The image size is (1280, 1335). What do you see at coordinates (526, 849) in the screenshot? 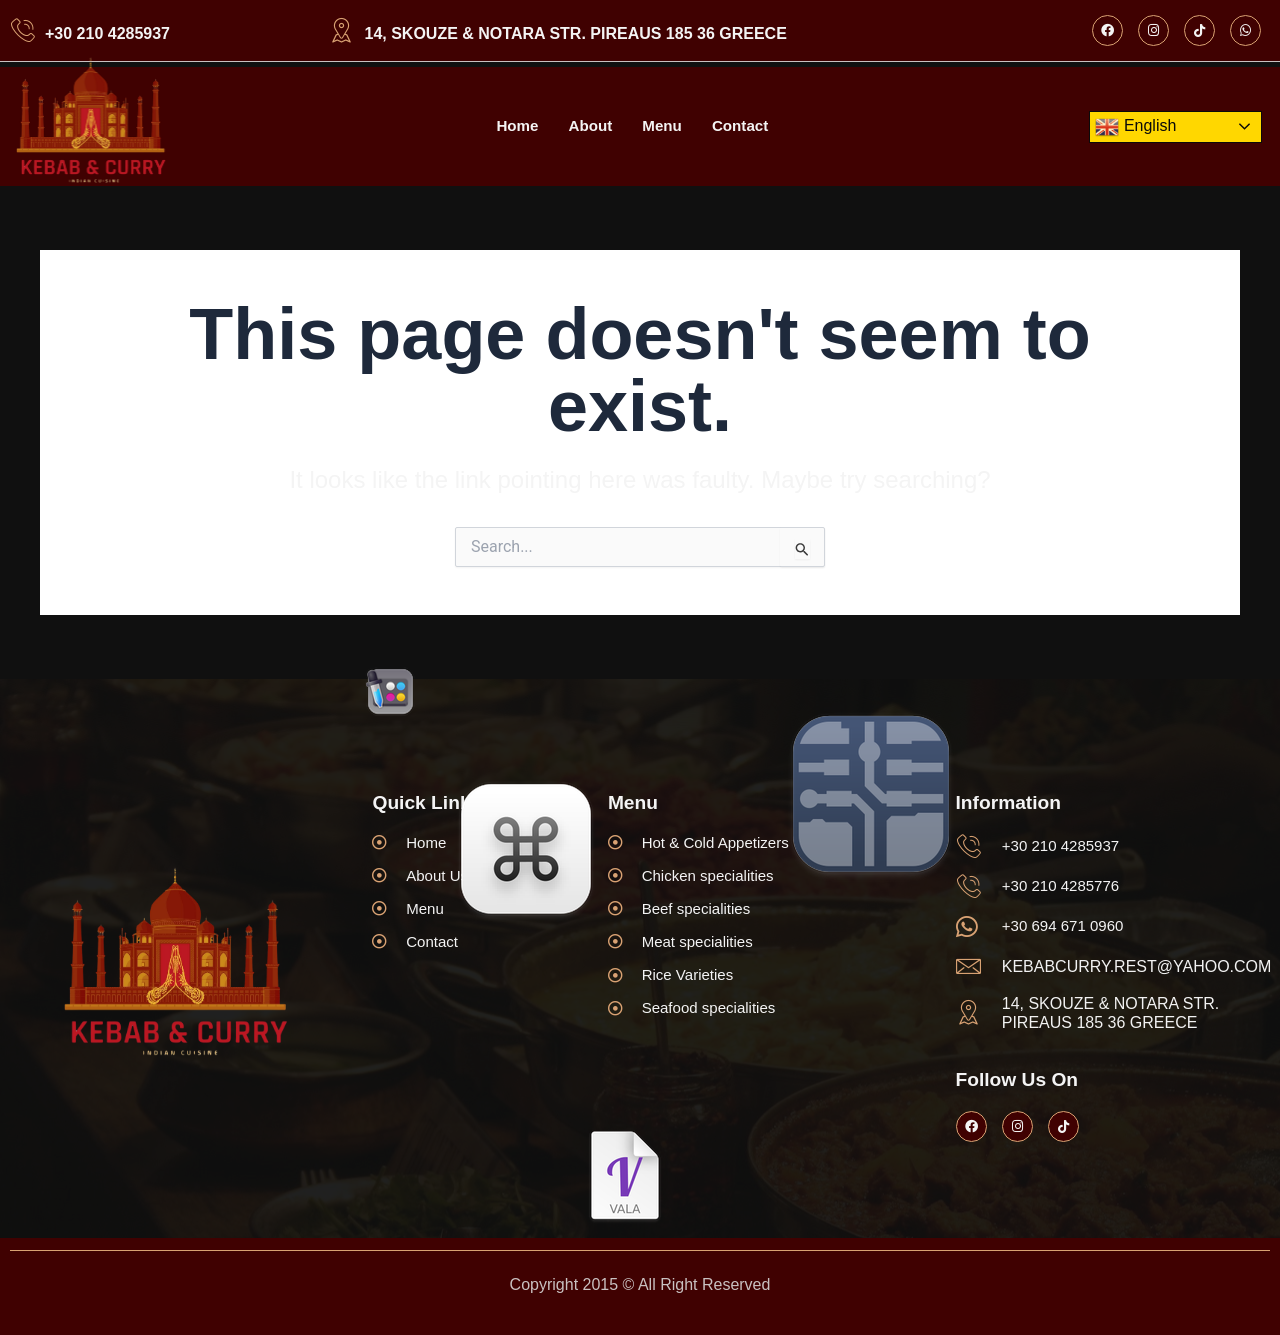
I see `open onboard on-screen keyboard app` at bounding box center [526, 849].